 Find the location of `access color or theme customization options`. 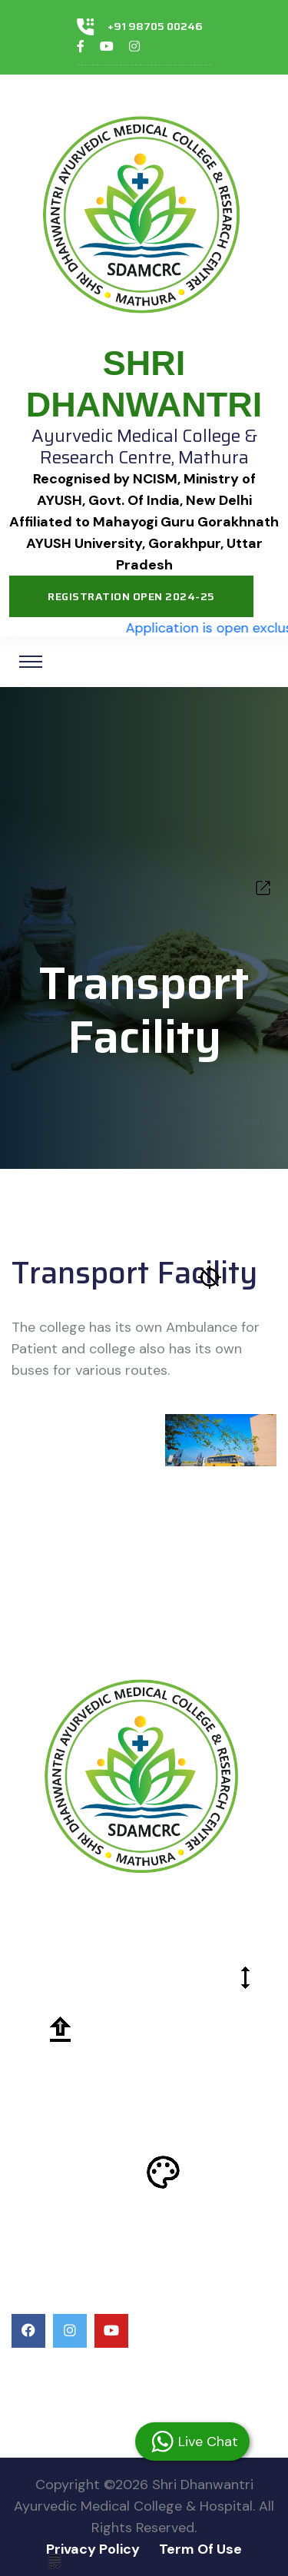

access color or theme customization options is located at coordinates (163, 2172).